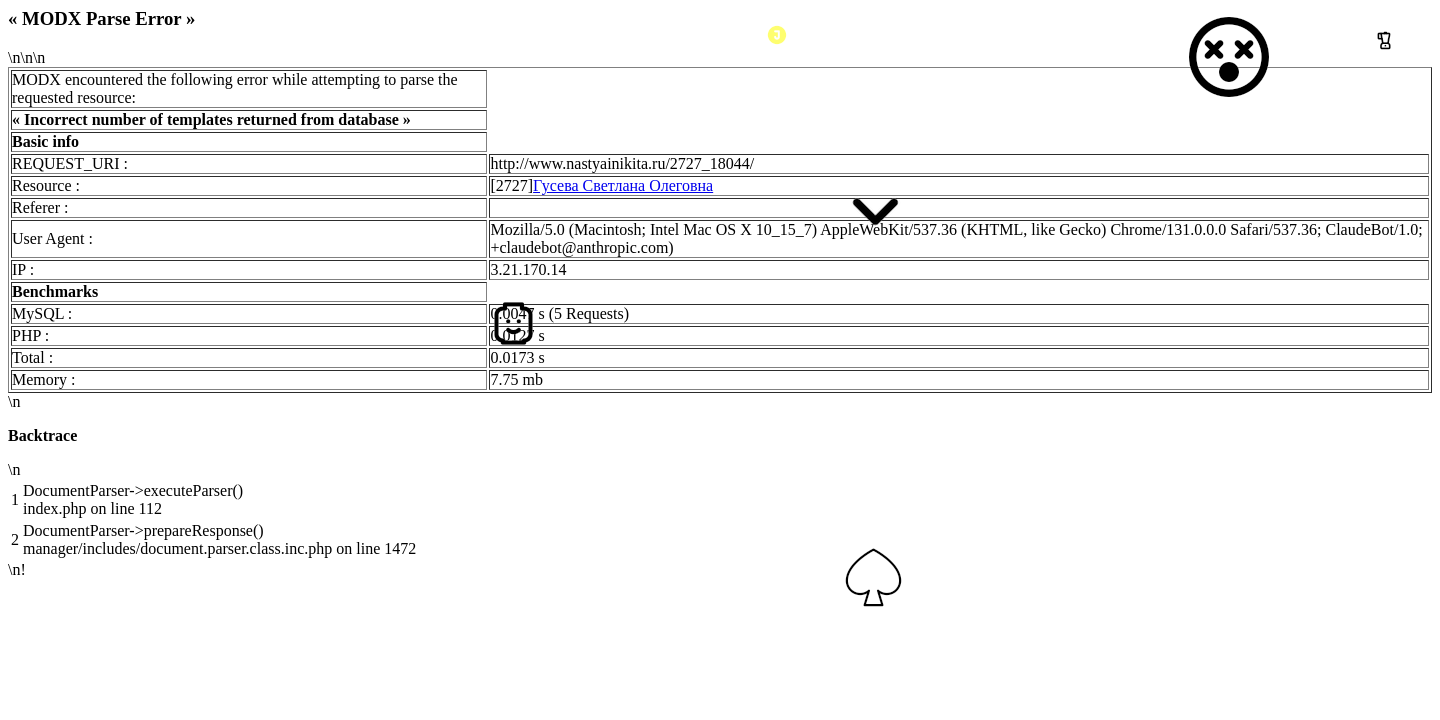  What do you see at coordinates (875, 210) in the screenshot?
I see `expand a collapsed section or menu` at bounding box center [875, 210].